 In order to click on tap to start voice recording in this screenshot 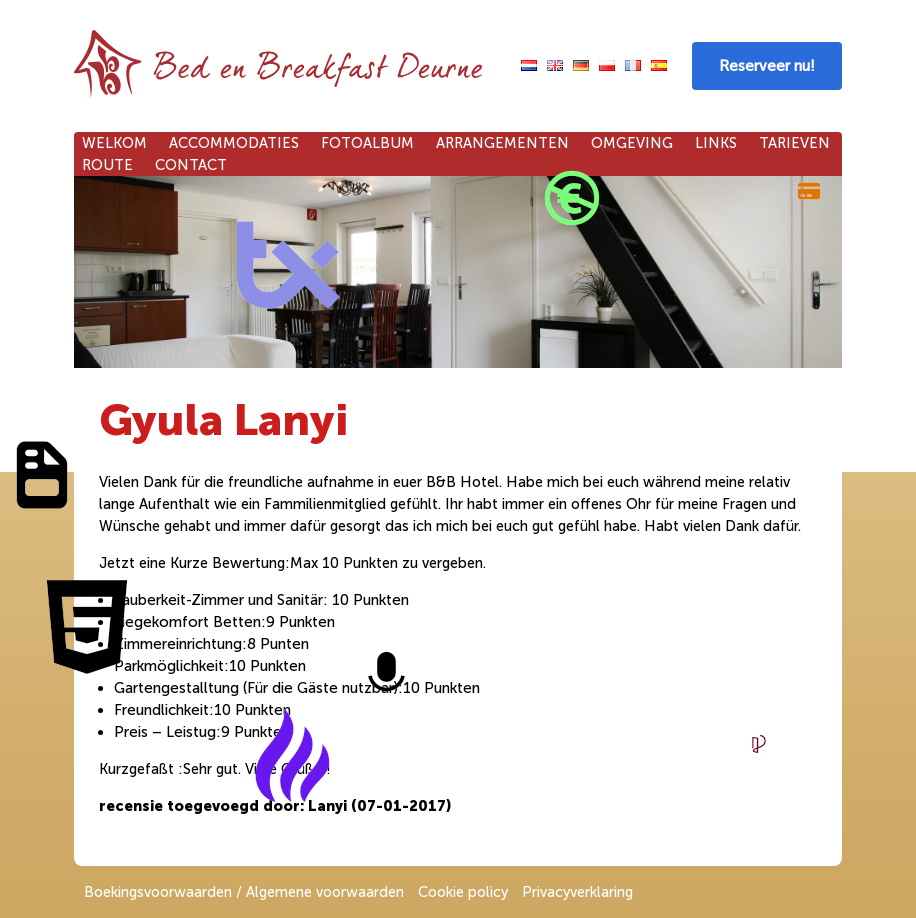, I will do `click(386, 672)`.